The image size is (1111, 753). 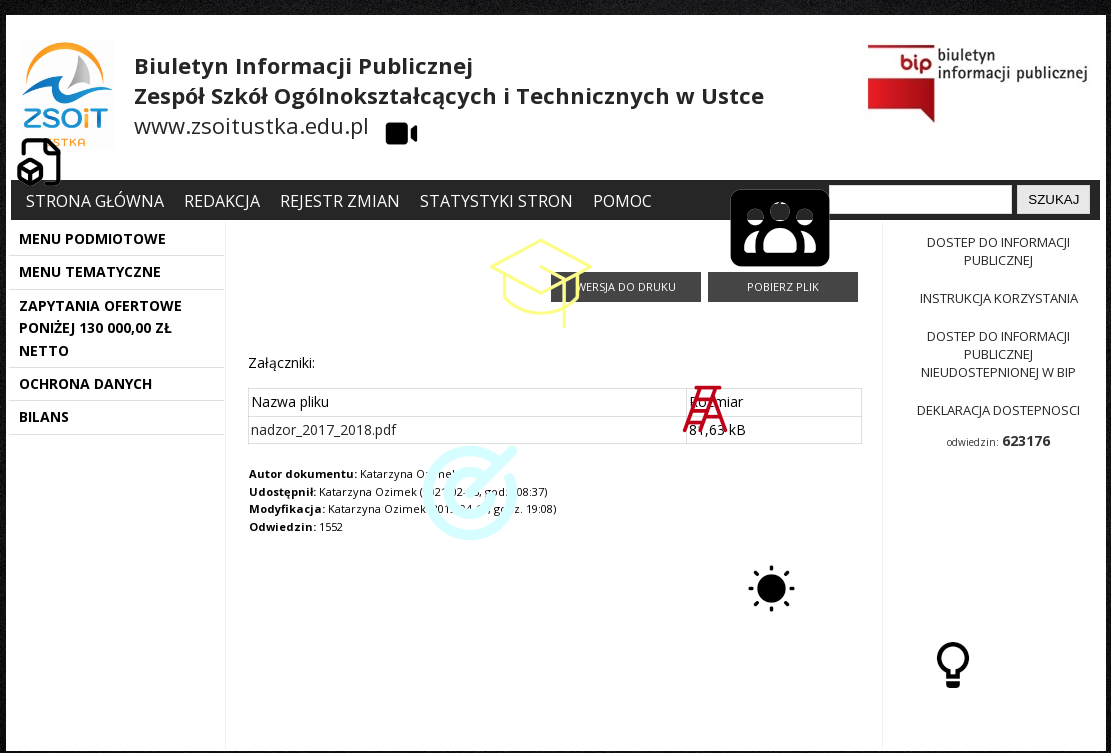 I want to click on view 3d model file, so click(x=41, y=162).